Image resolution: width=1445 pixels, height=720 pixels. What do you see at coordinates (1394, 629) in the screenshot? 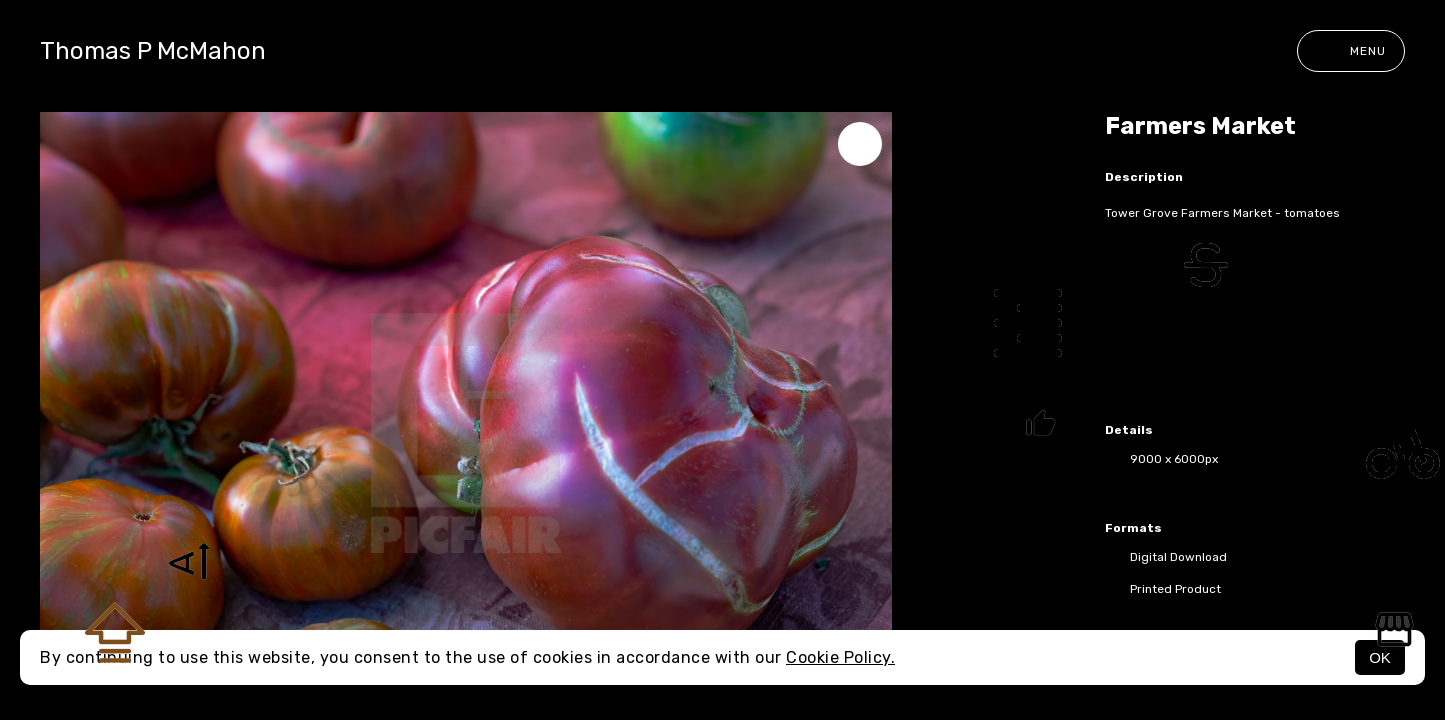
I see `browse nearby shops or stores` at bounding box center [1394, 629].